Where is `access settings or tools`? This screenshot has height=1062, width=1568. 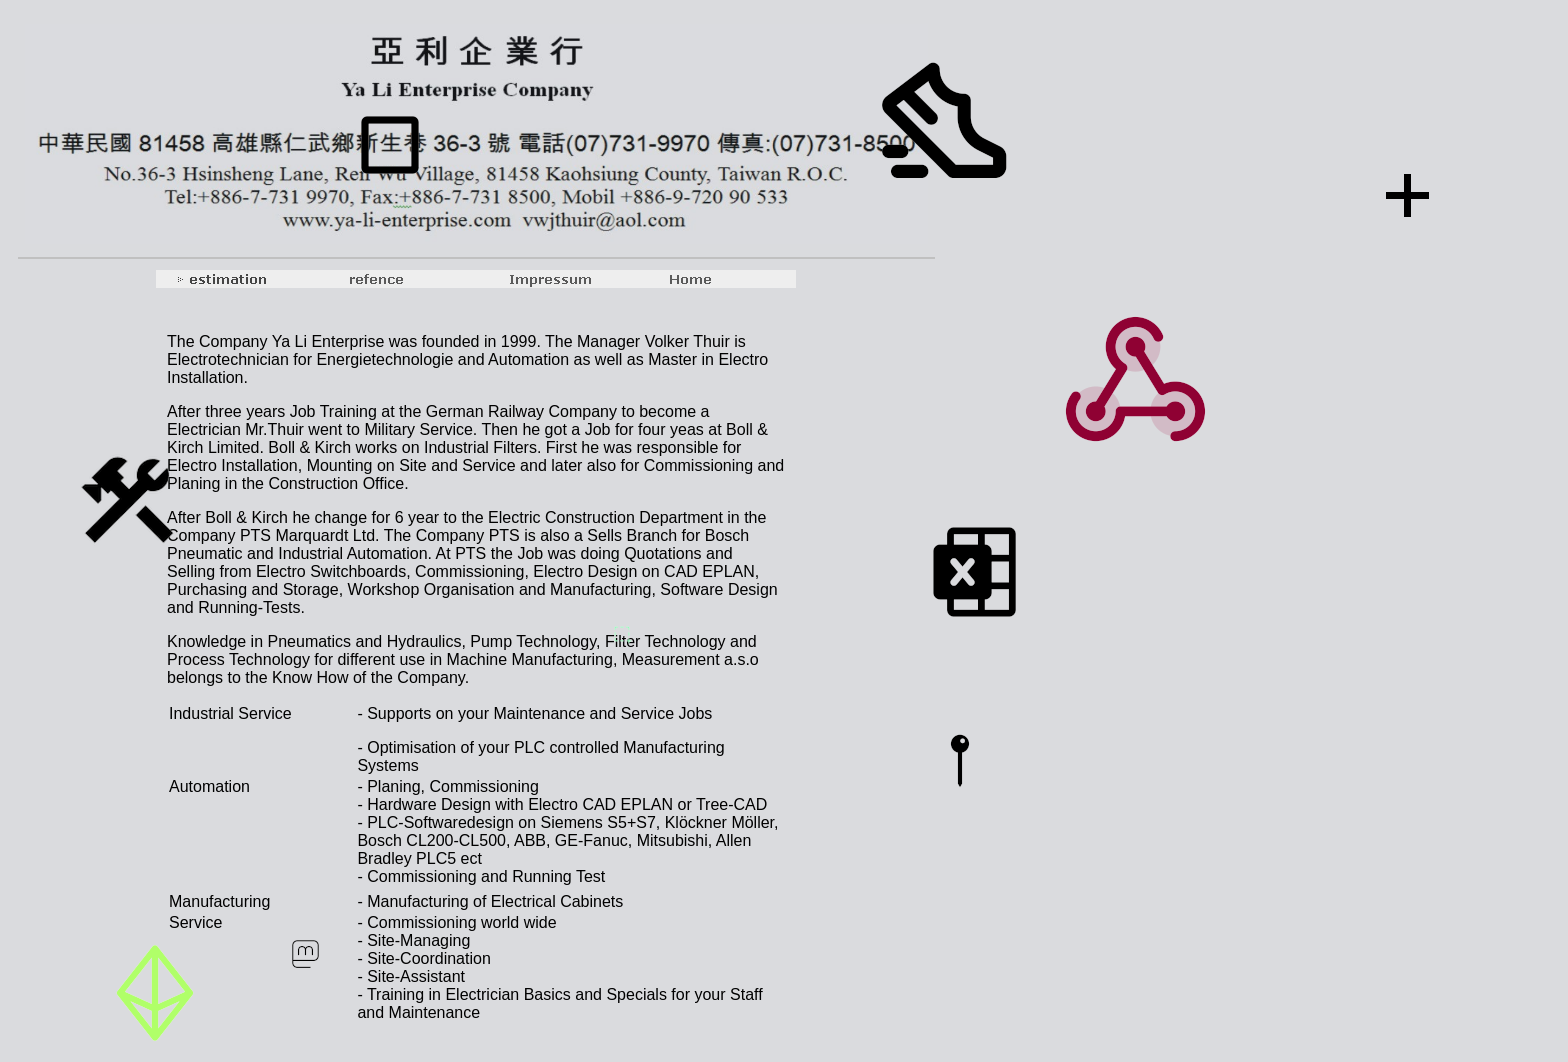 access settings or tools is located at coordinates (127, 500).